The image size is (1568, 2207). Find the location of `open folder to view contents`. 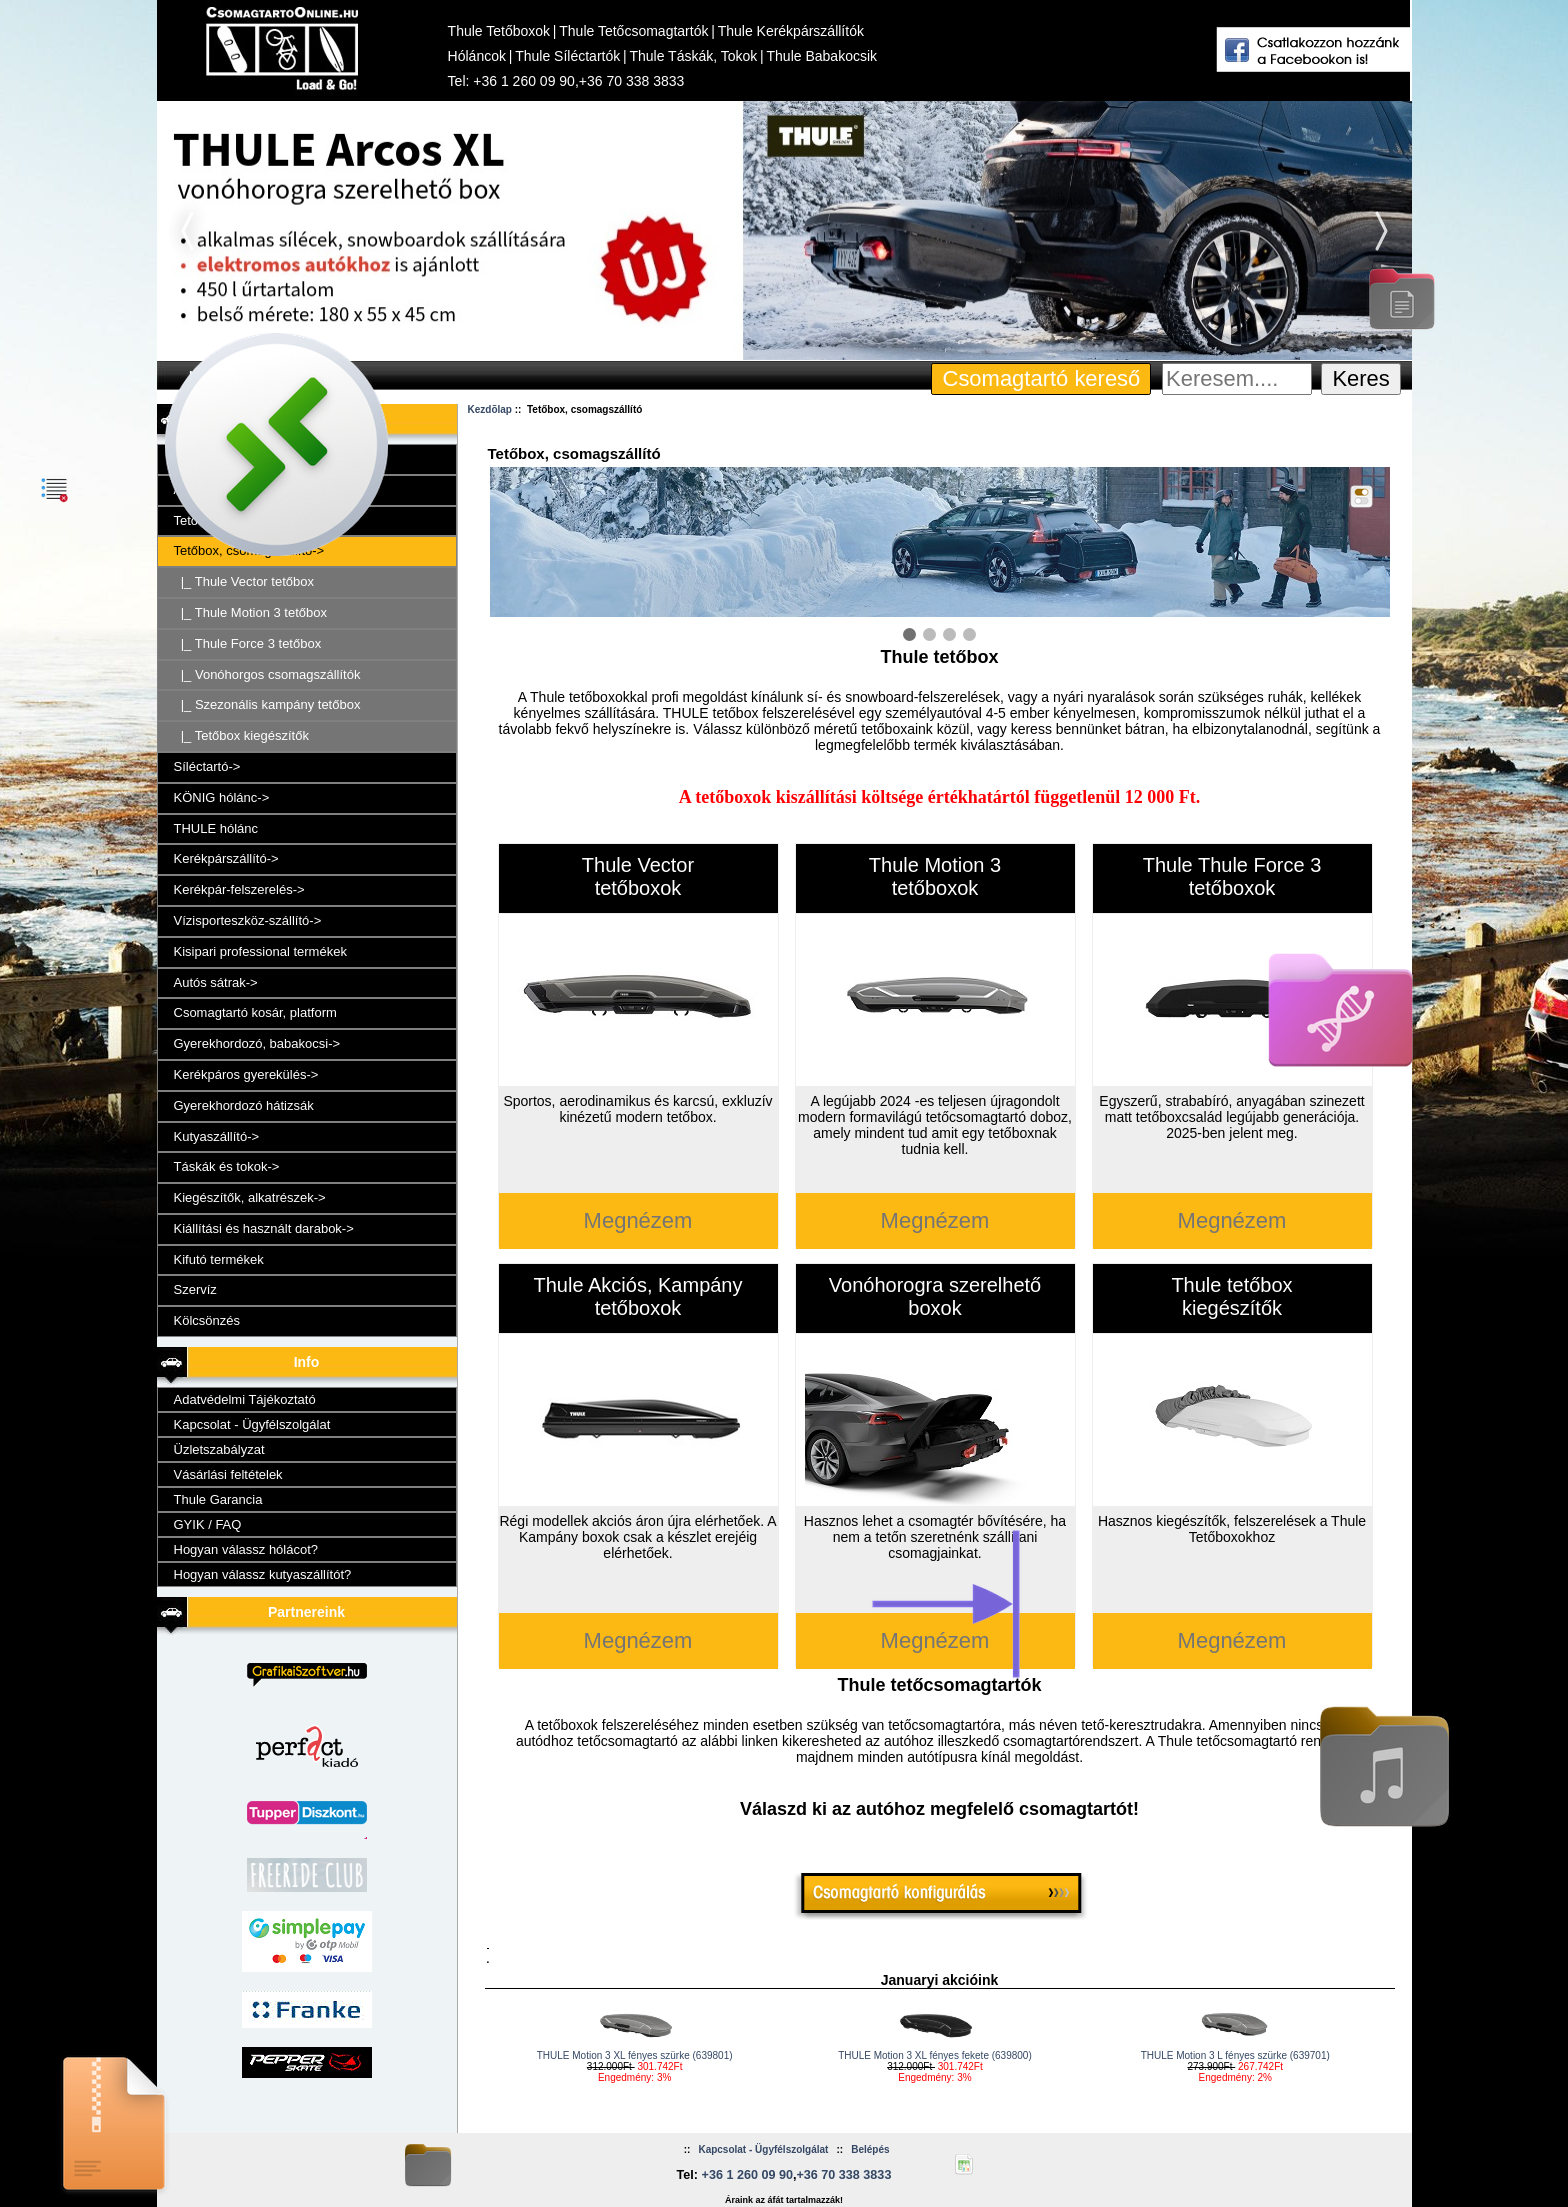

open folder to view contents is located at coordinates (428, 2165).